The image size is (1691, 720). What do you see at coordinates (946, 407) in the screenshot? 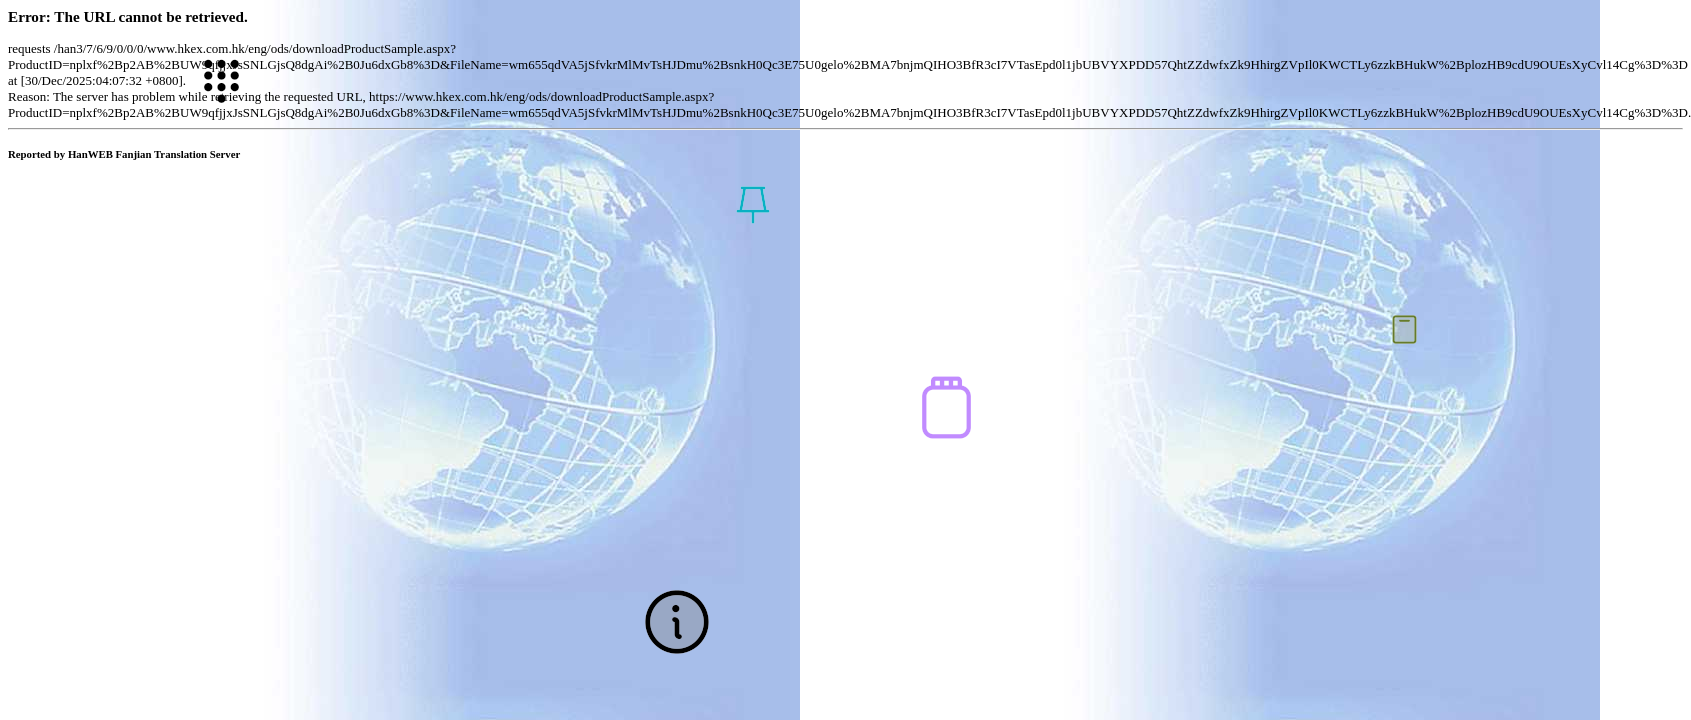
I see `store or organize items in a container` at bounding box center [946, 407].